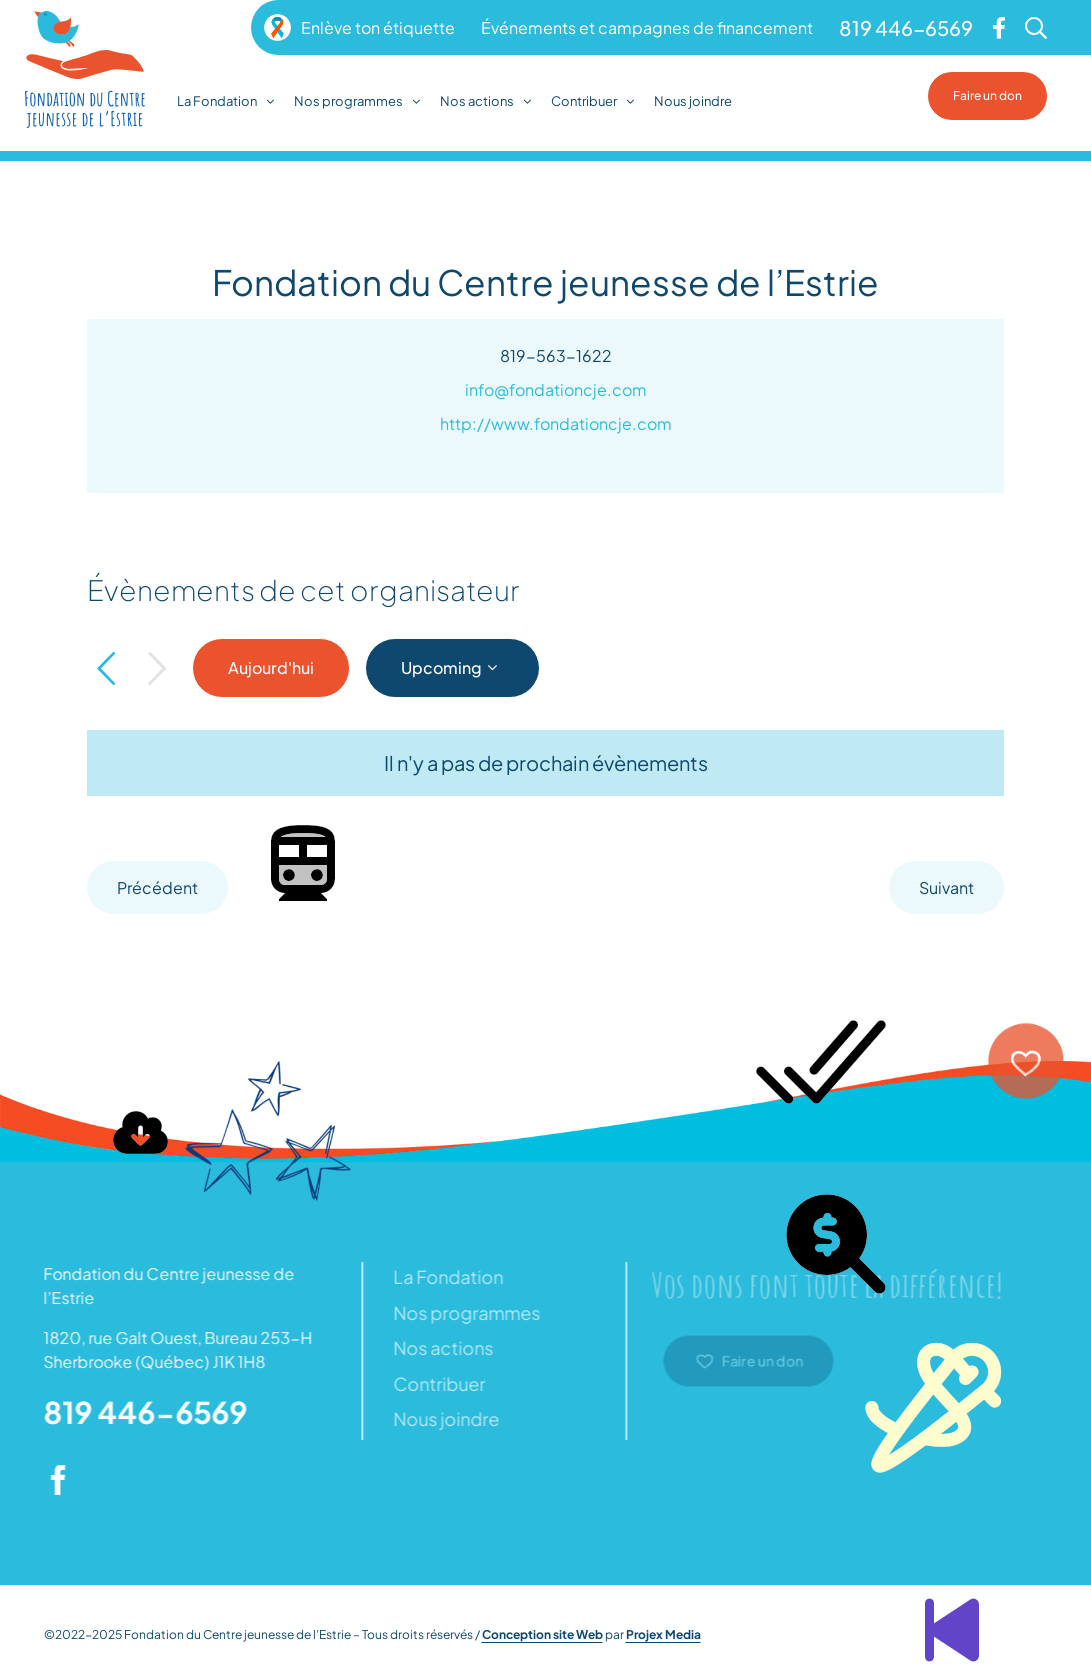 The height and width of the screenshot is (1676, 1091). Describe the element at coordinates (140, 1132) in the screenshot. I see `download file from cloud storage` at that location.